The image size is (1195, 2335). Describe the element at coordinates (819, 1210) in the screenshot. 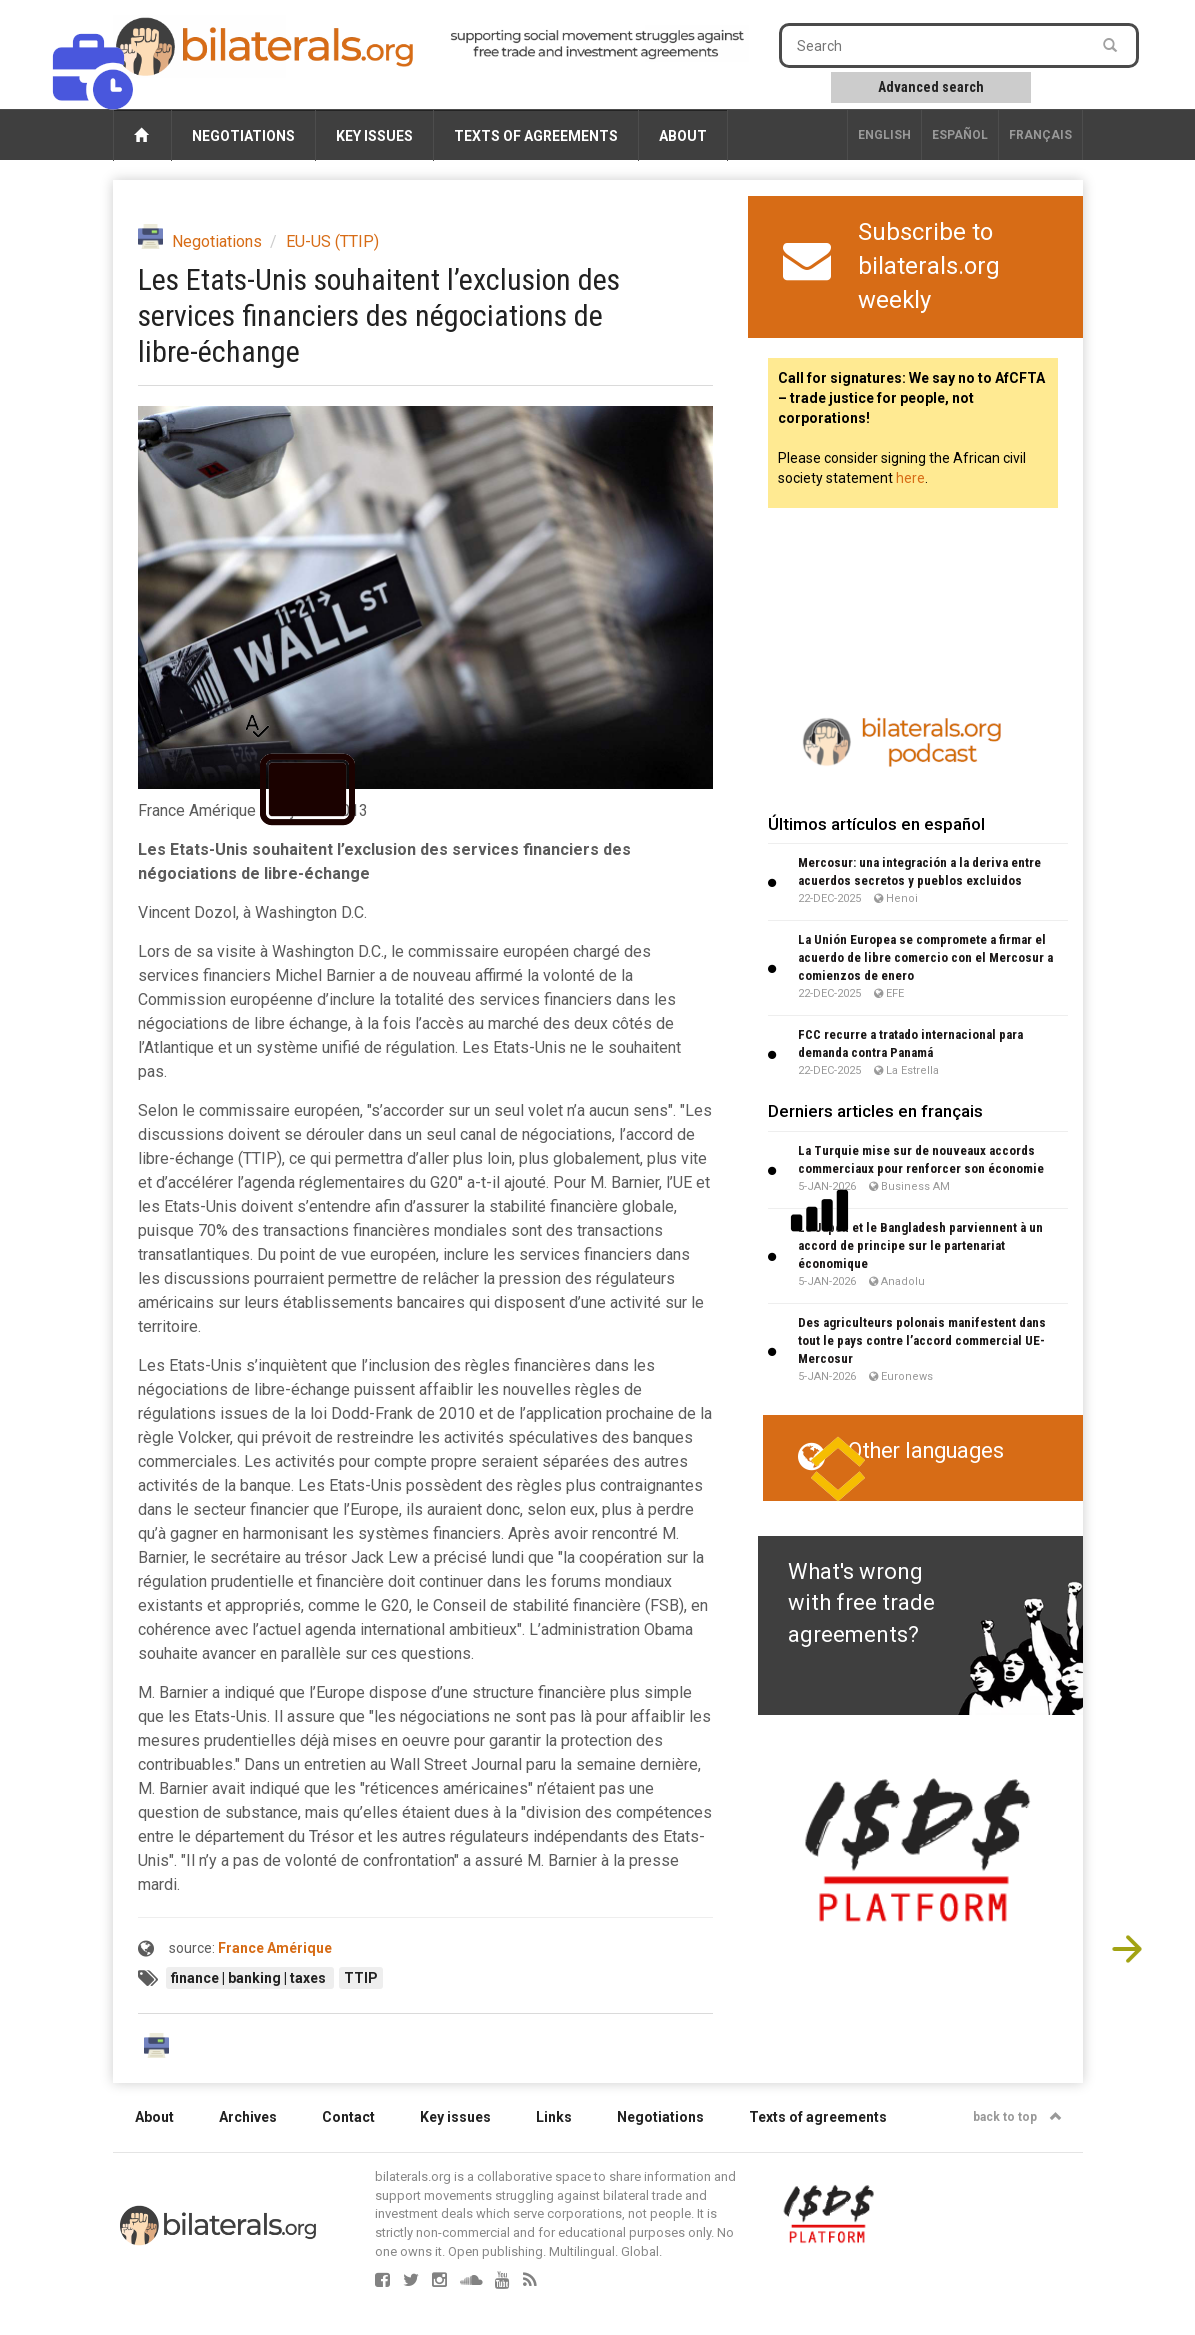

I see `indicates cellular signal strength` at that location.